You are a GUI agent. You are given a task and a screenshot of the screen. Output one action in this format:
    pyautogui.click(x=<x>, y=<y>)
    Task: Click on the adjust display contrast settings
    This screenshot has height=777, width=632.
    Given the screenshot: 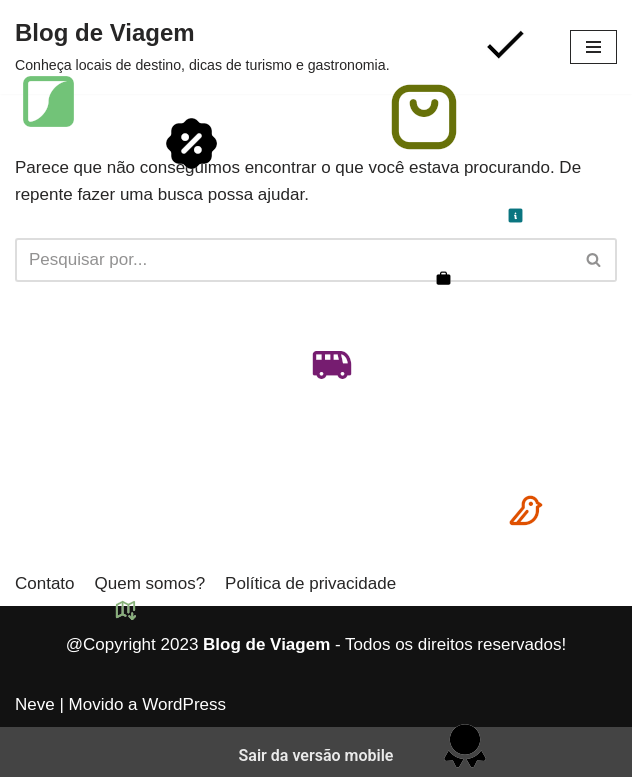 What is the action you would take?
    pyautogui.click(x=48, y=101)
    